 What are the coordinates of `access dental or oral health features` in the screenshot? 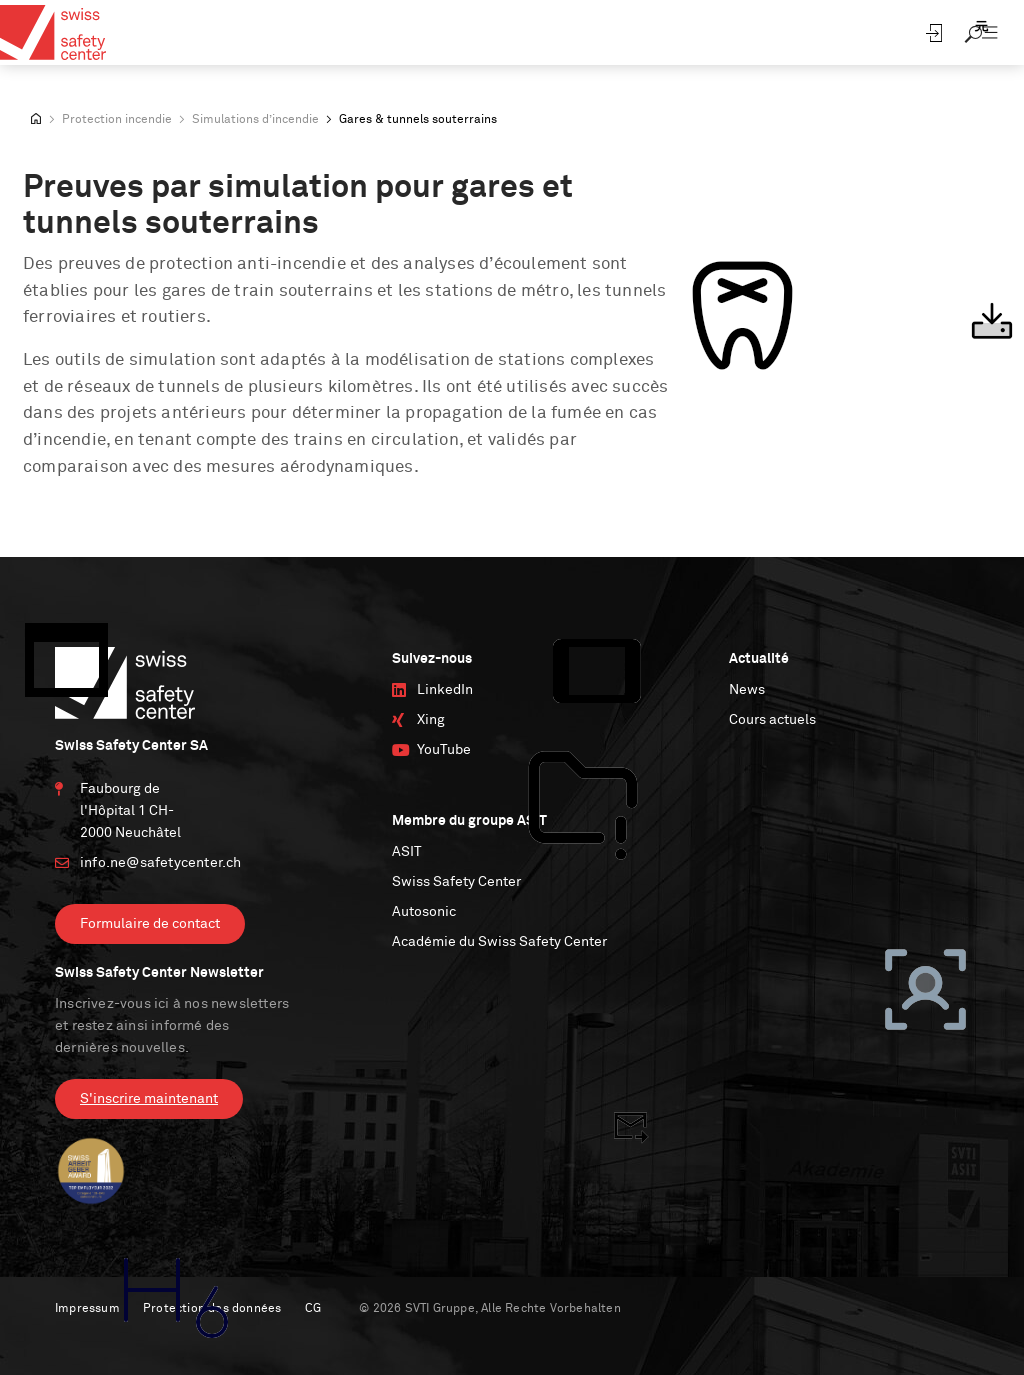 It's located at (742, 315).